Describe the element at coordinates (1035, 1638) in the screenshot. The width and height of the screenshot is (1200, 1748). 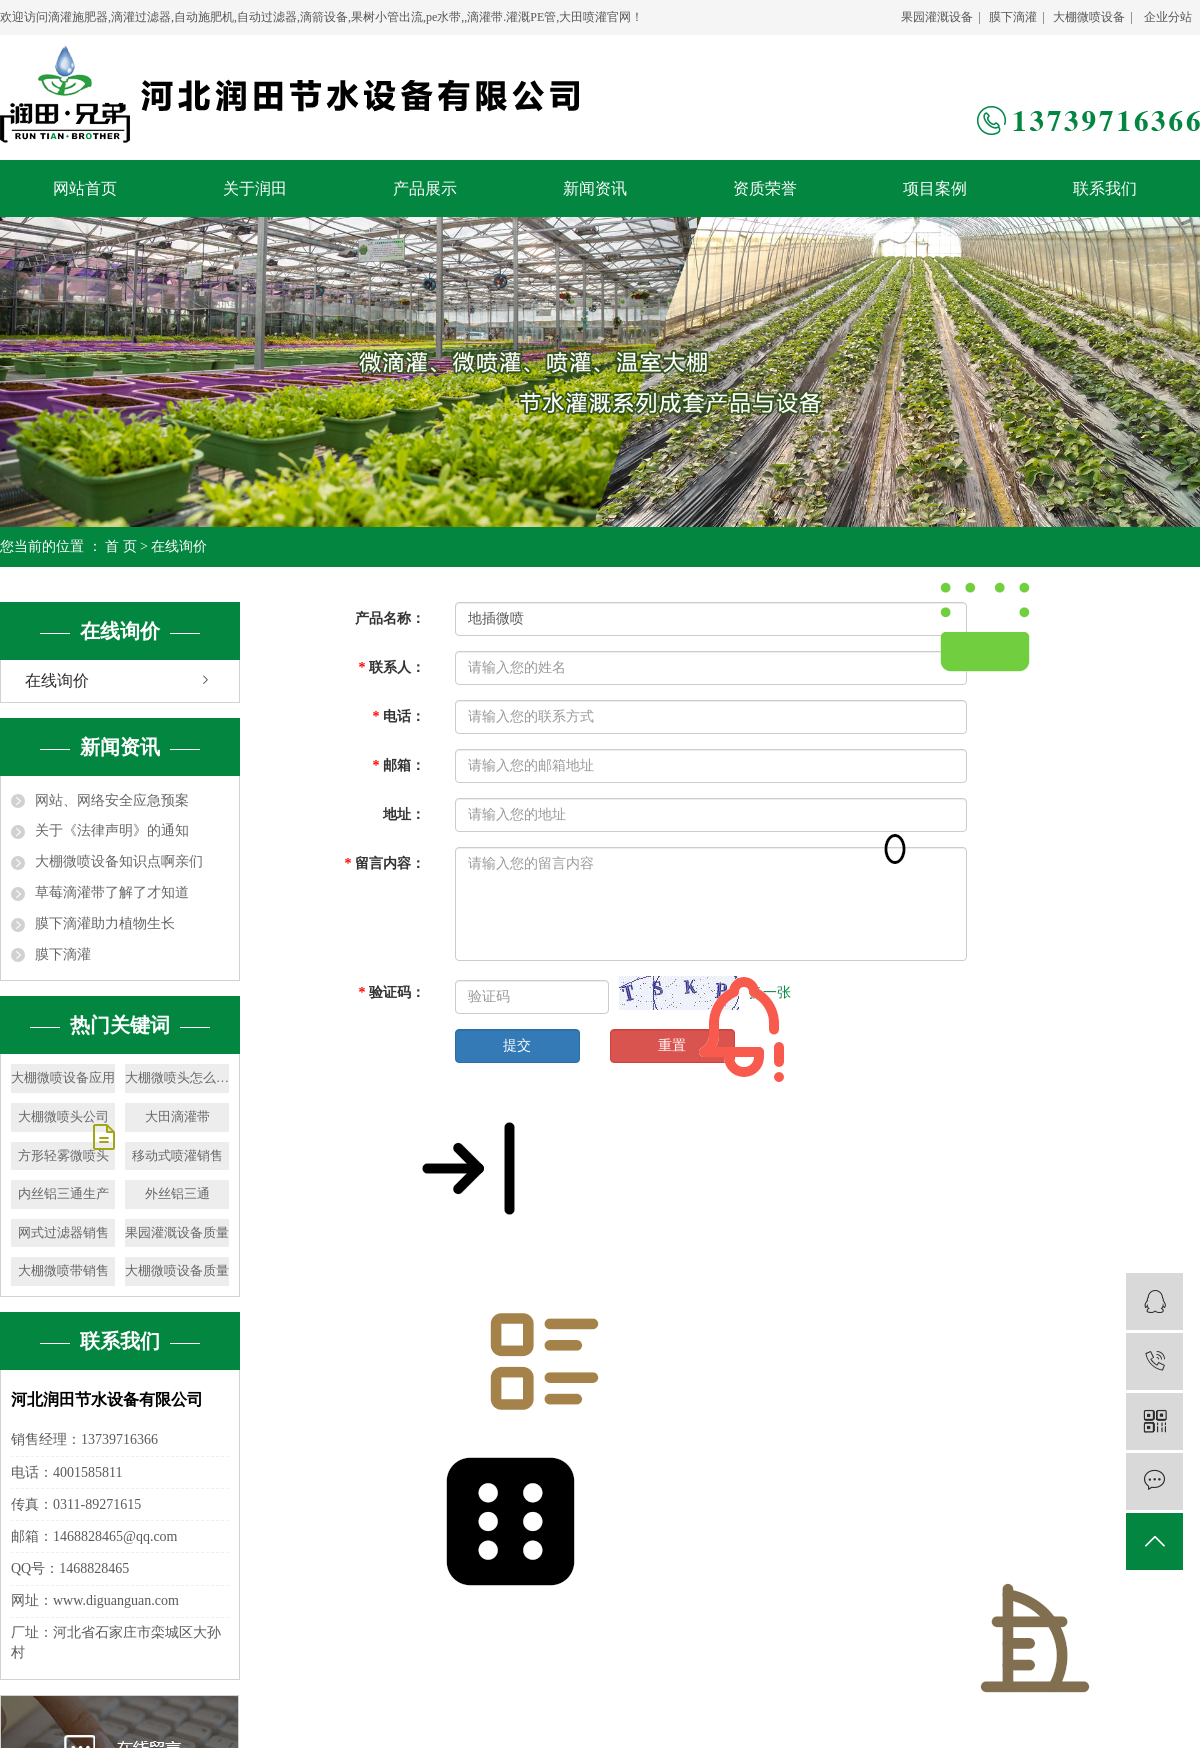
I see `view landmark or tourist attraction` at that location.